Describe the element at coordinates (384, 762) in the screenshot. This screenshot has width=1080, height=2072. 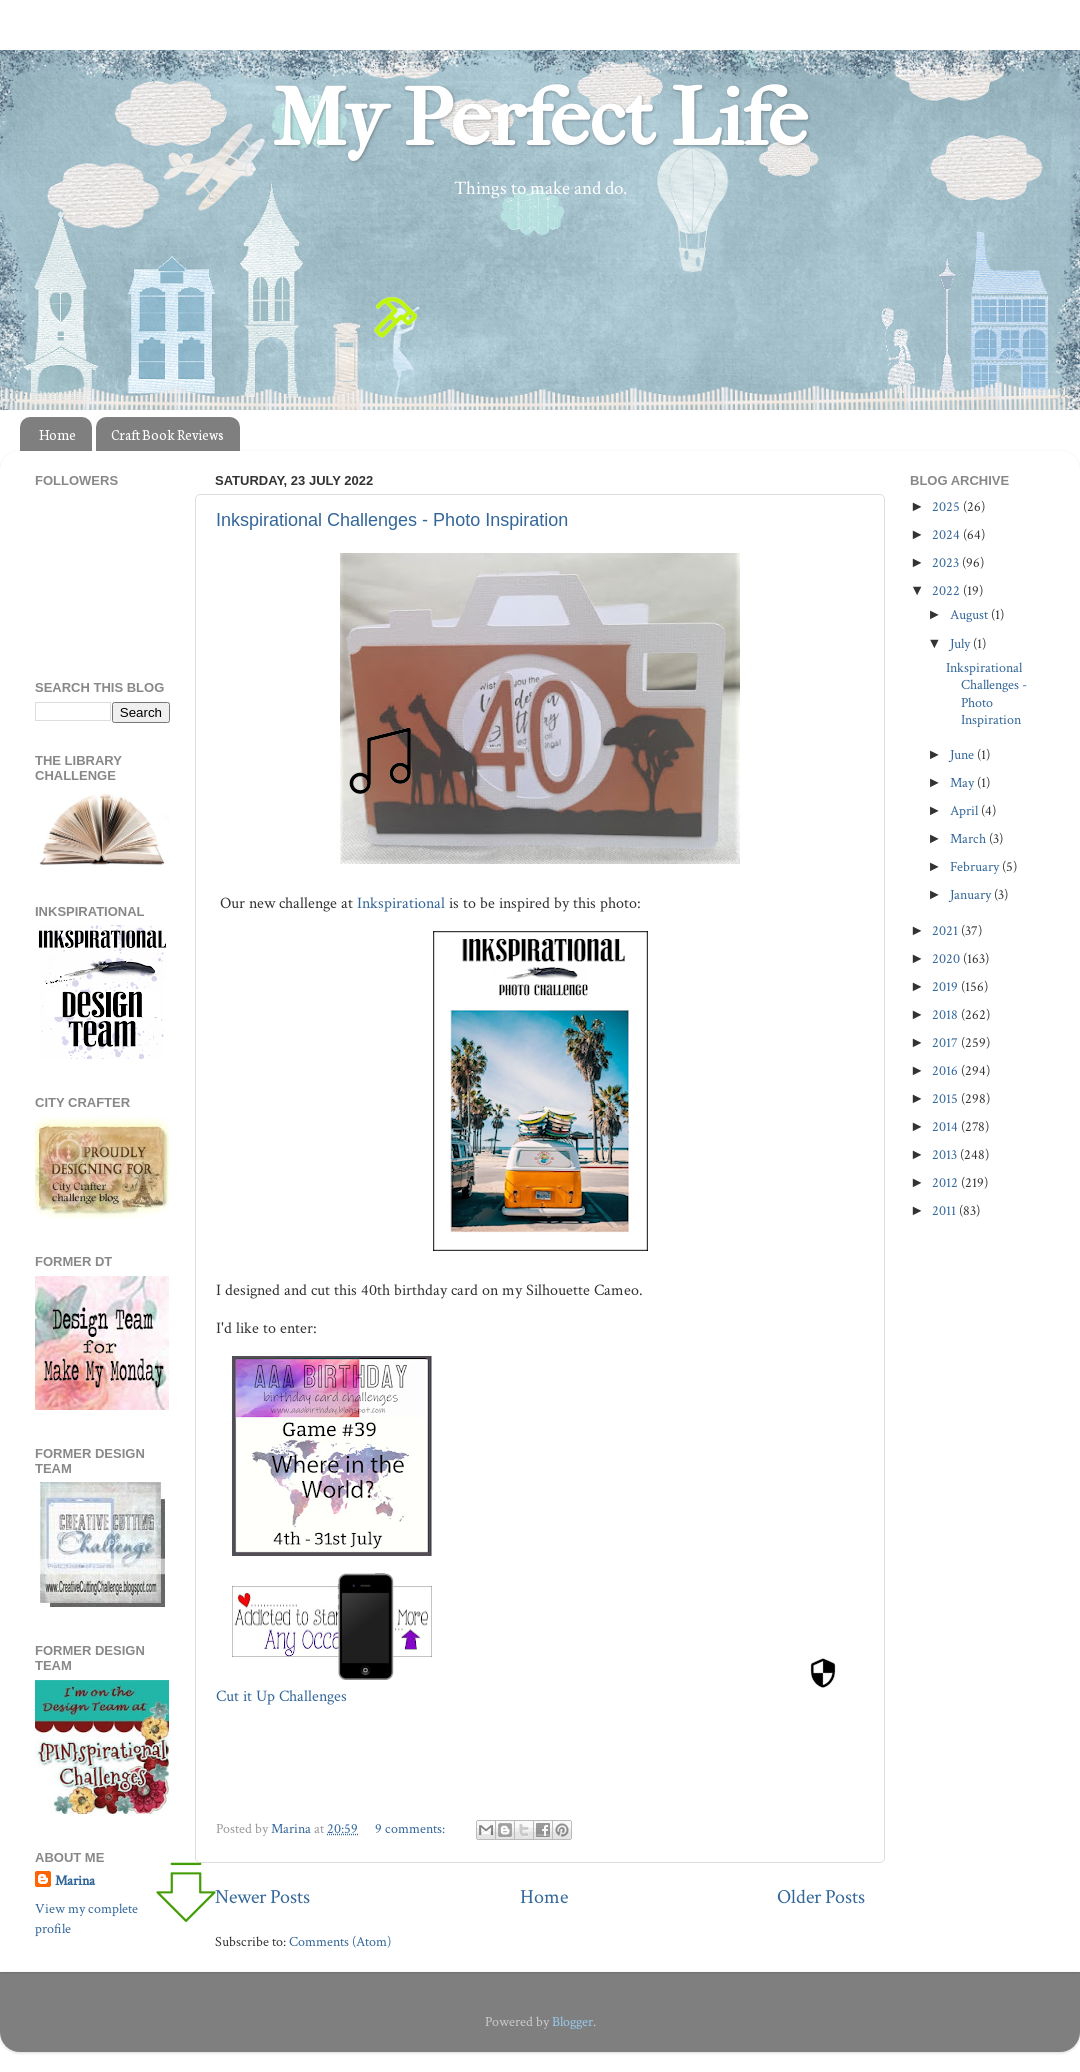
I see `access music or audio player` at that location.